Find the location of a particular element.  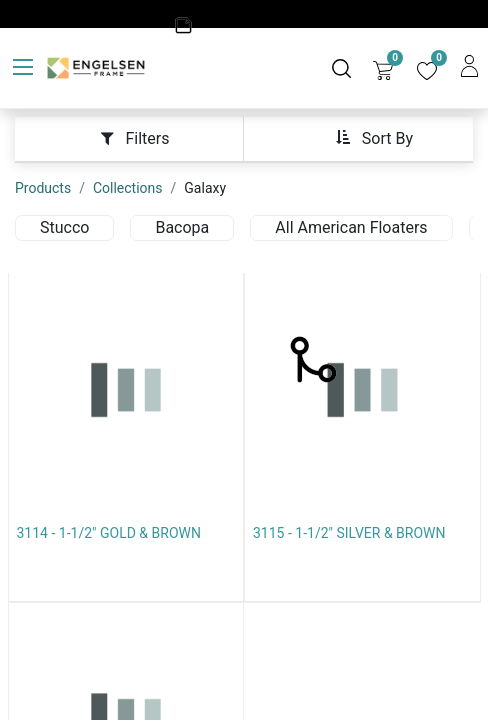

create a new note is located at coordinates (183, 25).